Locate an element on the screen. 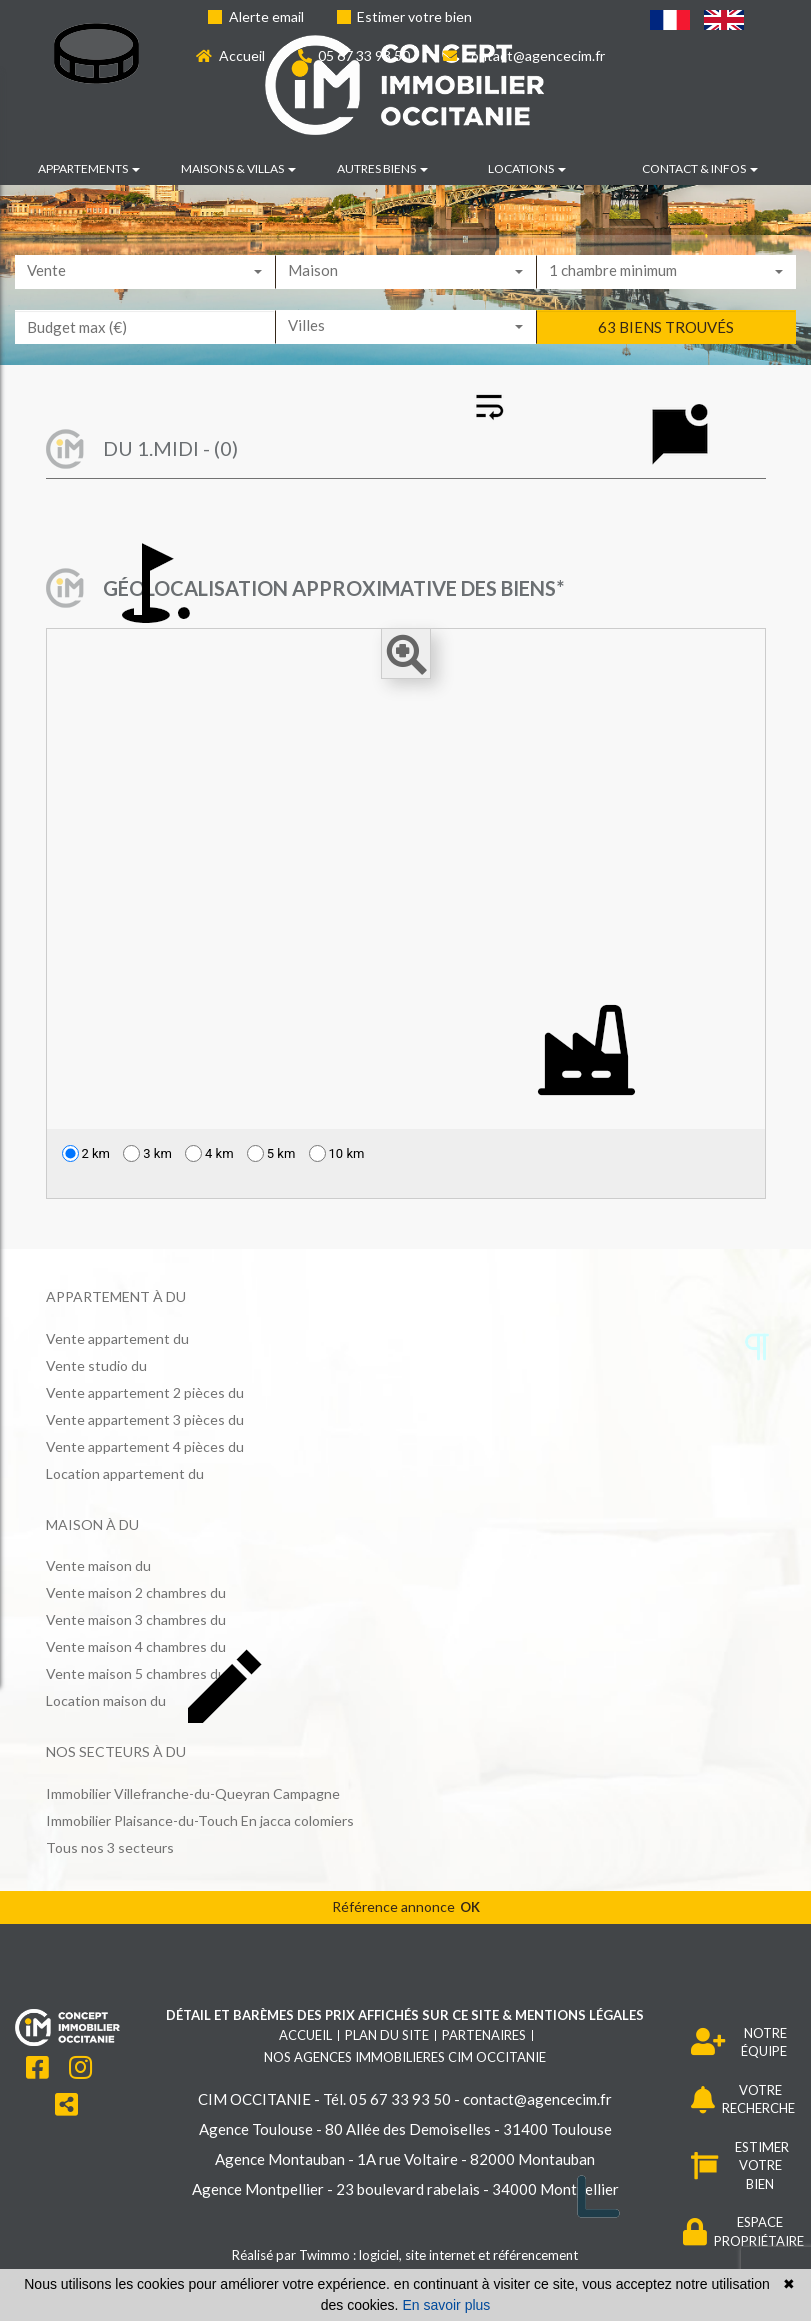 The image size is (811, 2321). toggle text wrapping in a document is located at coordinates (489, 406).